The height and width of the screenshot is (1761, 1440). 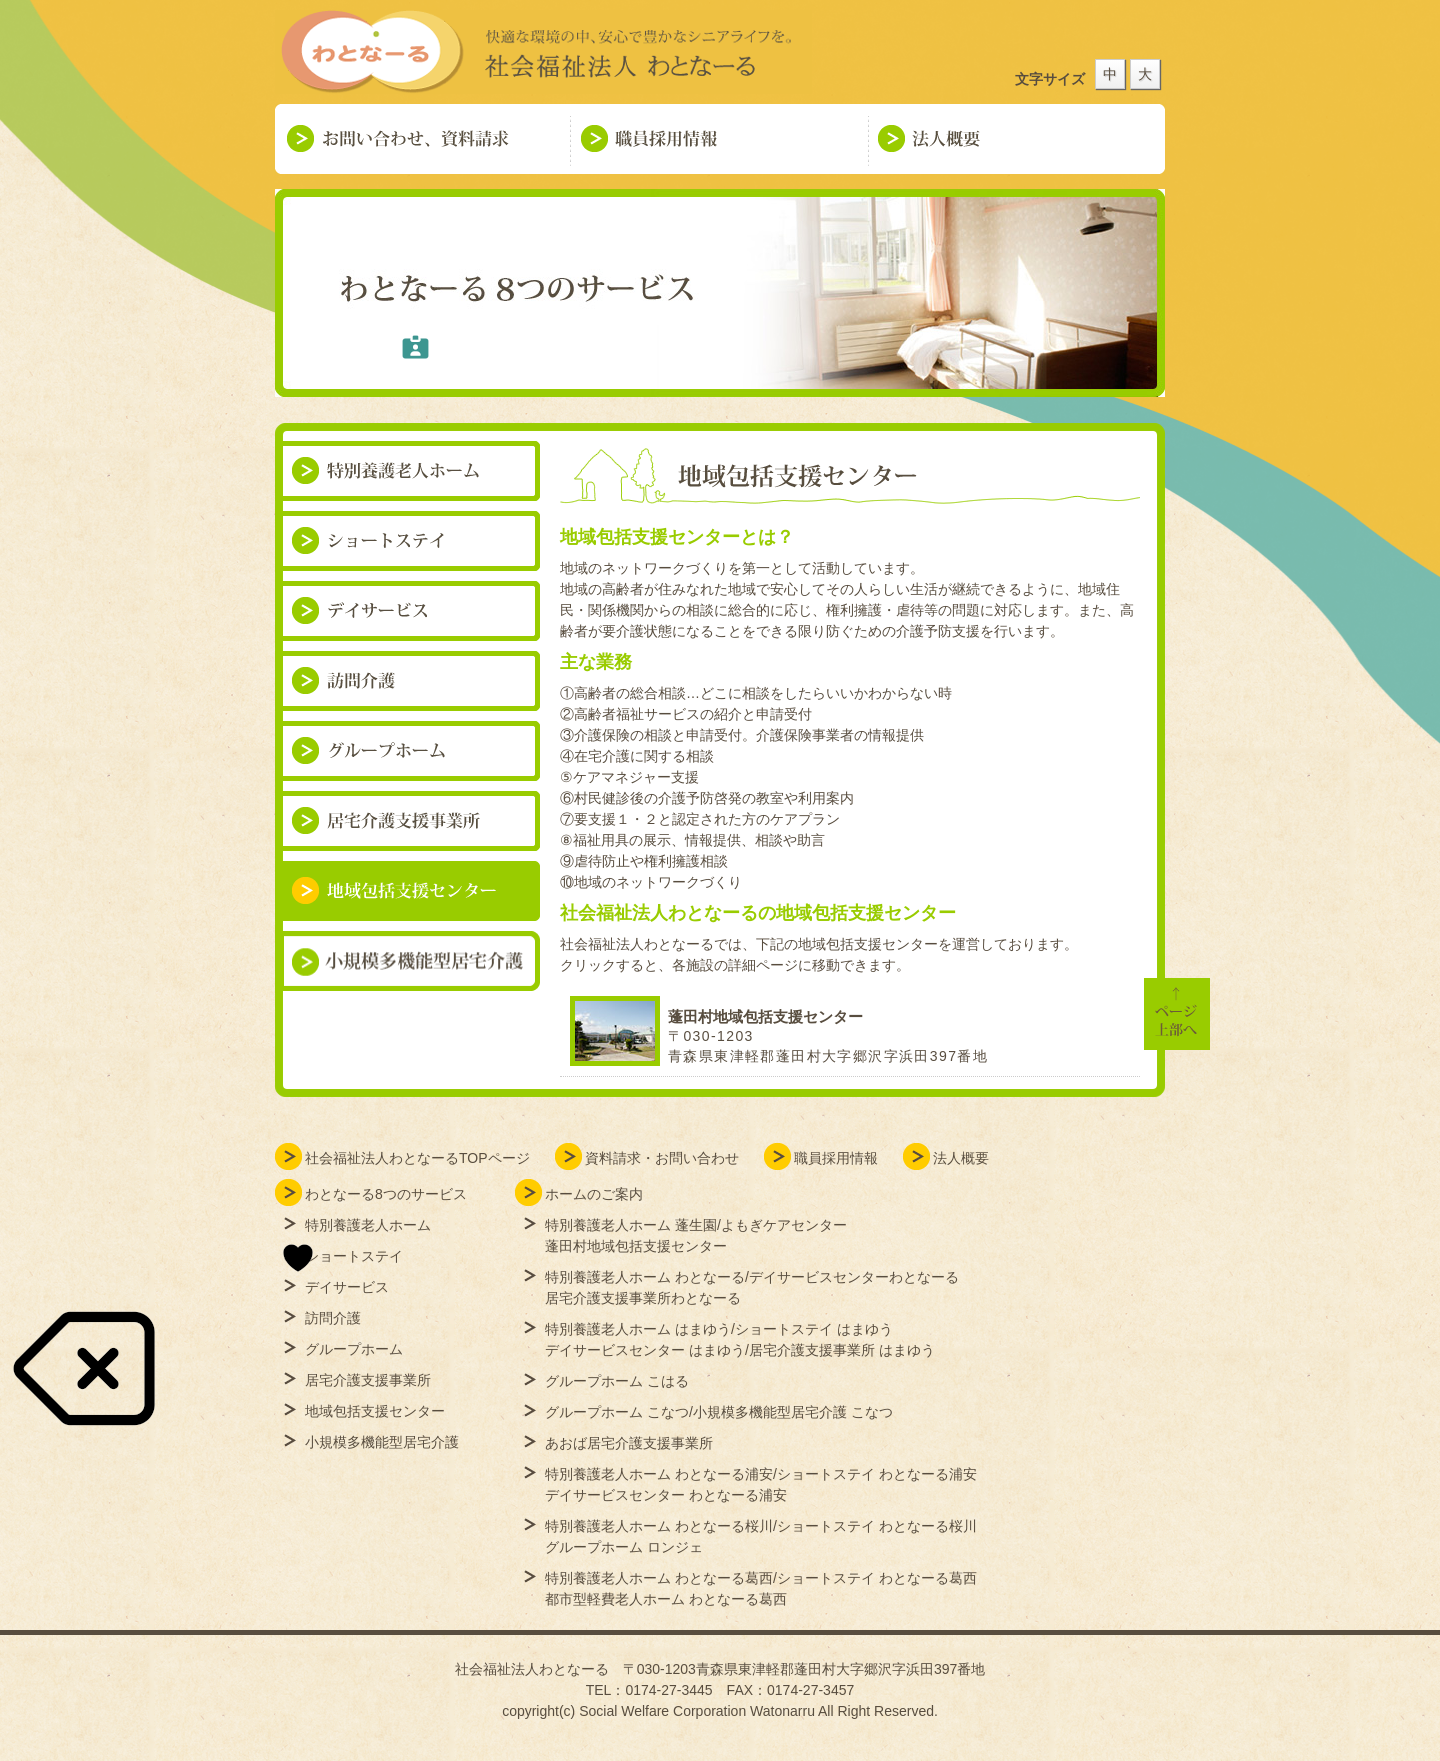 What do you see at coordinates (415, 348) in the screenshot?
I see `view your employee or member ID badge` at bounding box center [415, 348].